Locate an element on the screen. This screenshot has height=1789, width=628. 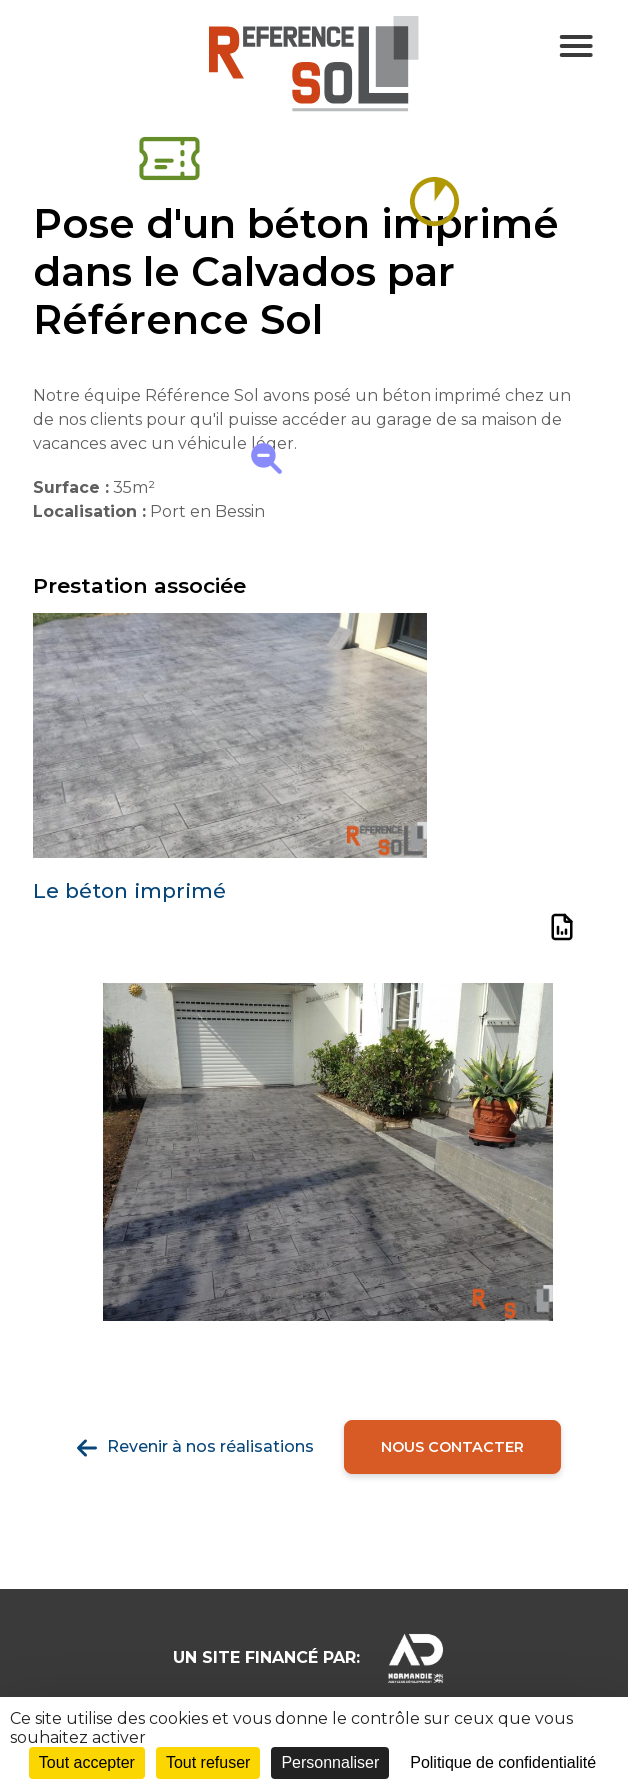
zoom out to see more content is located at coordinates (266, 458).